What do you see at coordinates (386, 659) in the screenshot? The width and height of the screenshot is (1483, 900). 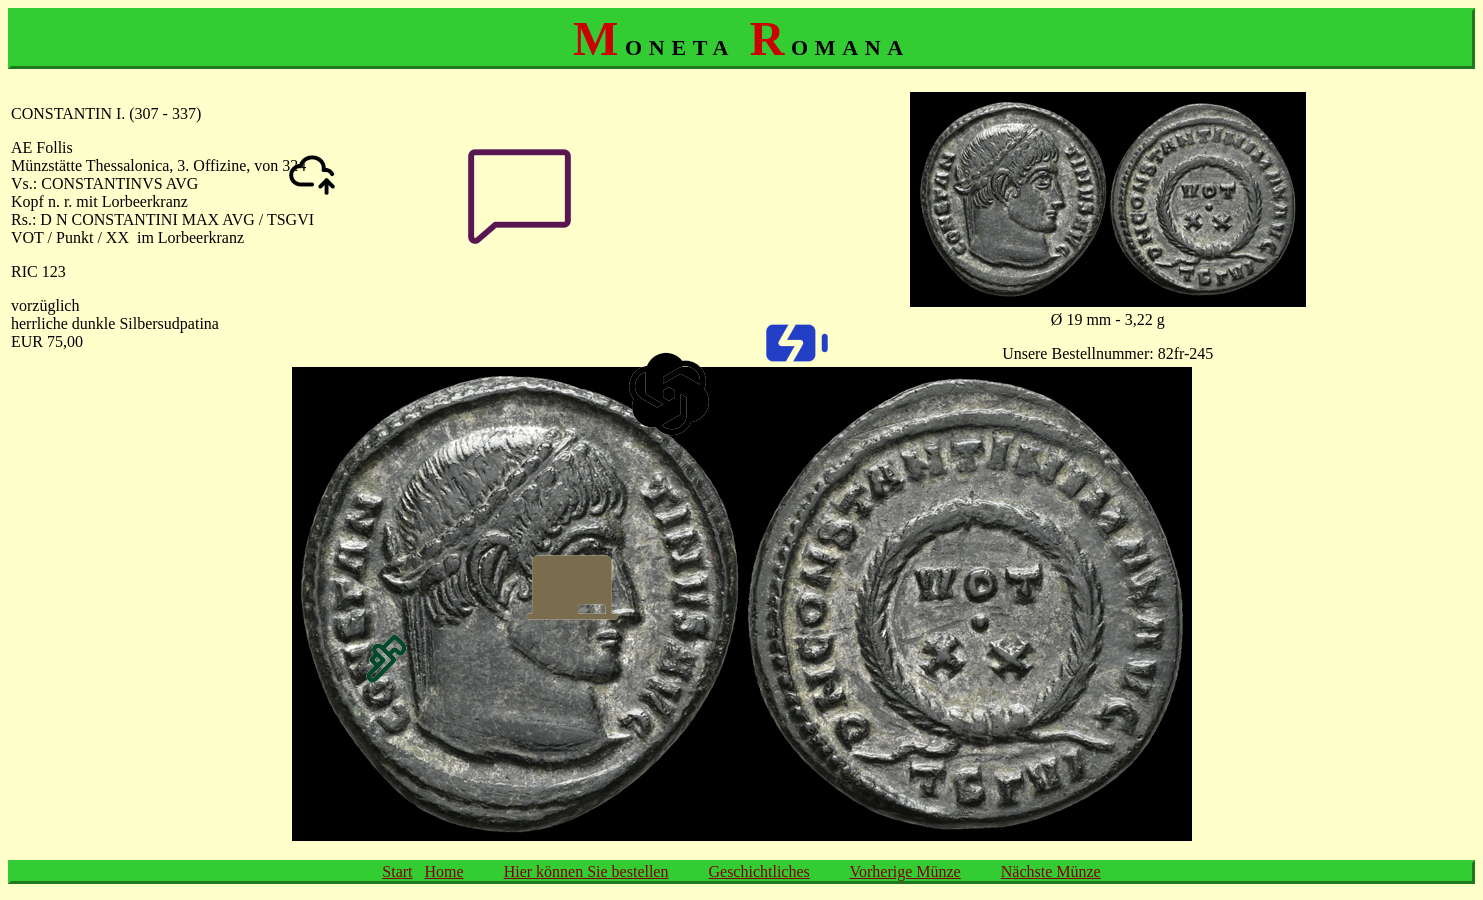 I see `access tools or settings` at bounding box center [386, 659].